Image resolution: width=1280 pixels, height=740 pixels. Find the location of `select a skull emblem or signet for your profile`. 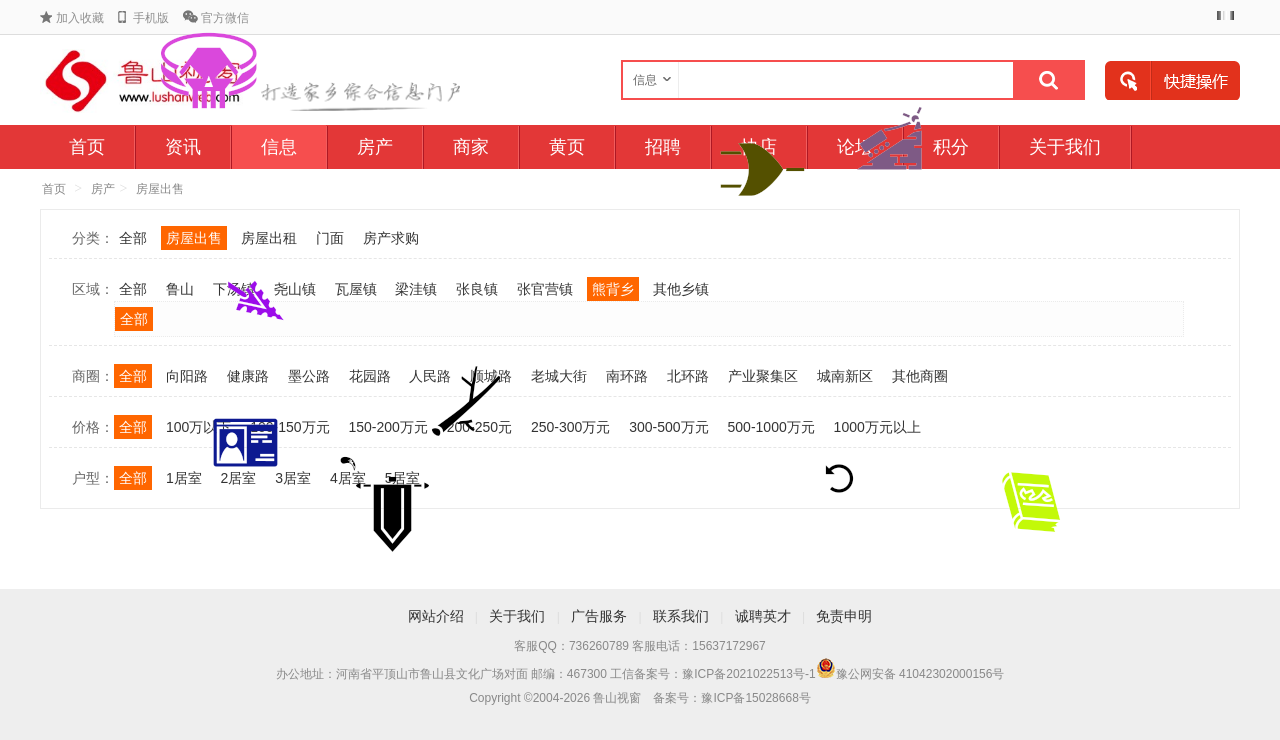

select a skull emblem or signet for your profile is located at coordinates (208, 71).